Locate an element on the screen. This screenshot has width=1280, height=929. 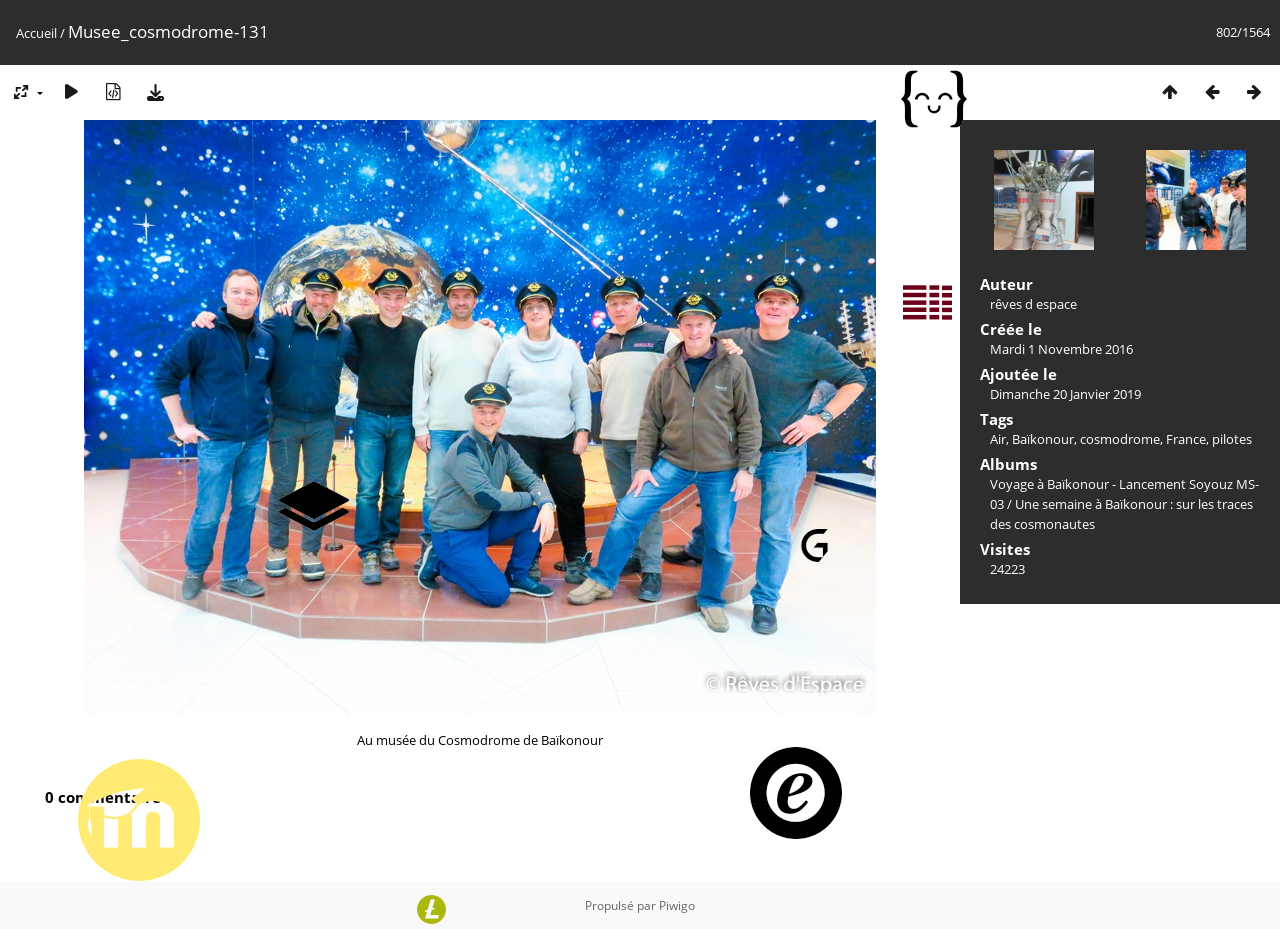
trusted shops certification badge indicating verified seller status is located at coordinates (796, 793).